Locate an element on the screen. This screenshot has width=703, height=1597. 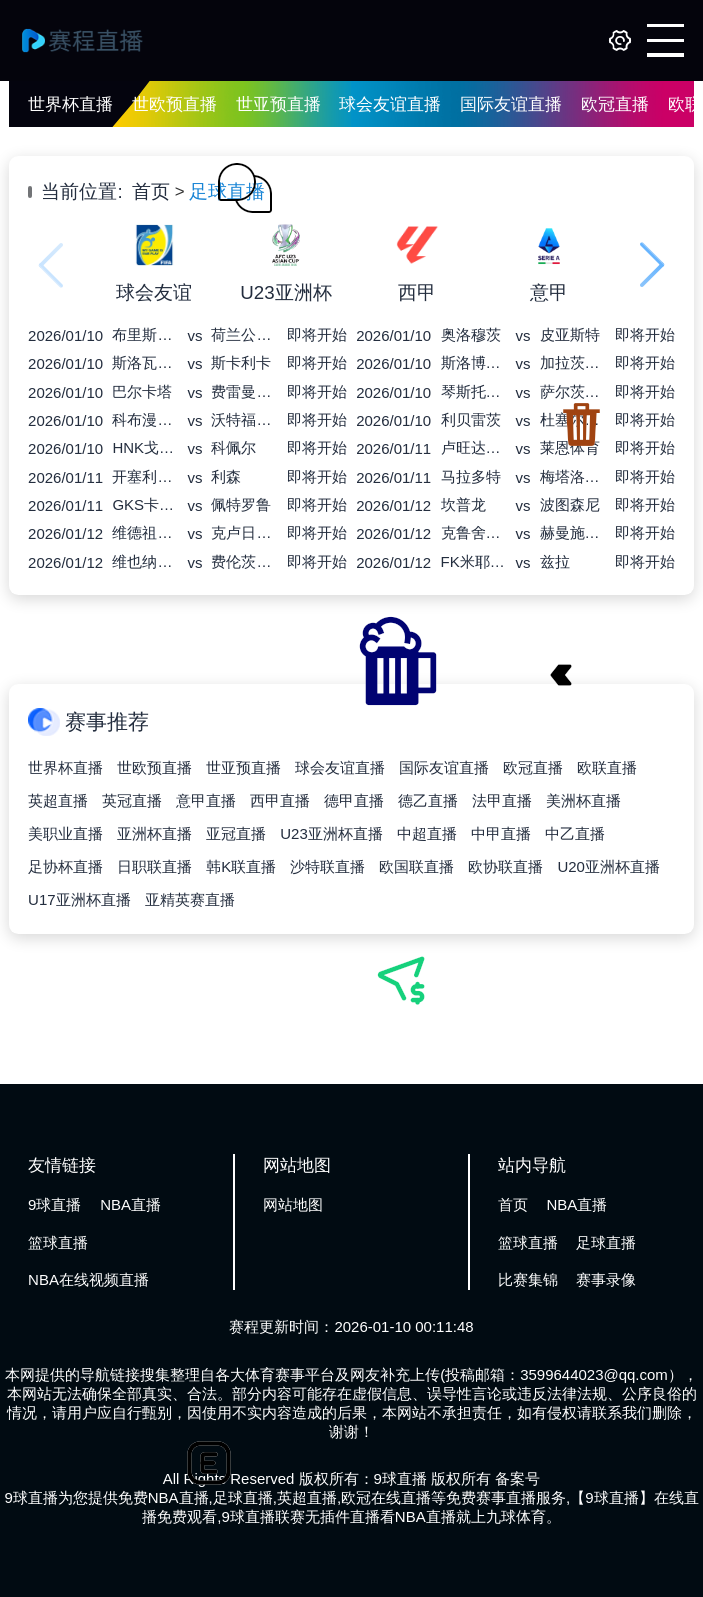
visit etsy store or marketplace is located at coordinates (209, 1463).